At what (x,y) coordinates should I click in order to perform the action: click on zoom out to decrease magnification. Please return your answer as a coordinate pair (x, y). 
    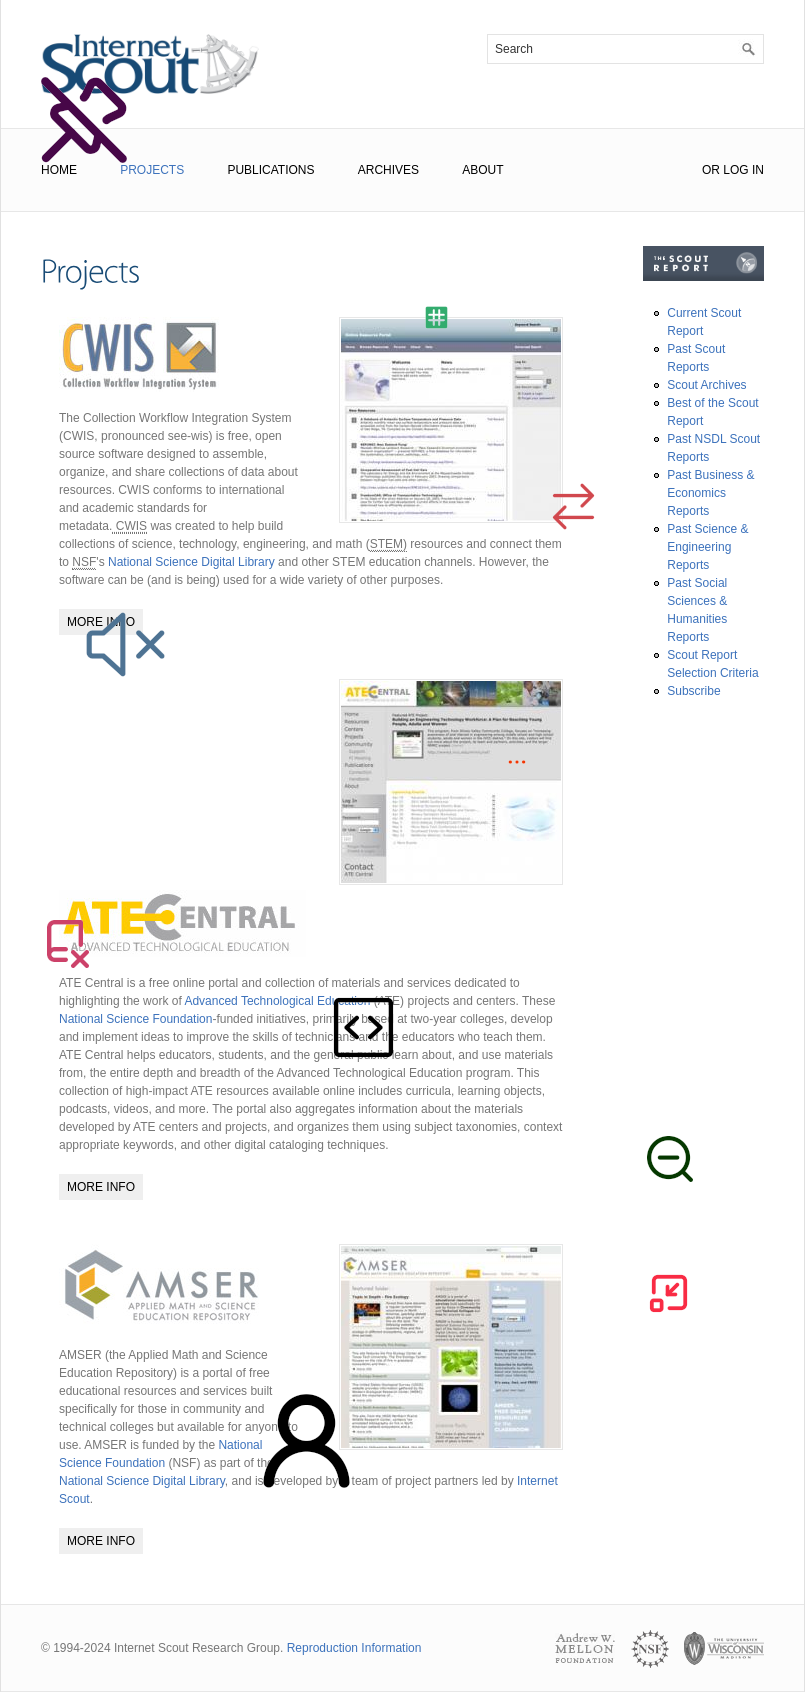
    Looking at the image, I should click on (670, 1159).